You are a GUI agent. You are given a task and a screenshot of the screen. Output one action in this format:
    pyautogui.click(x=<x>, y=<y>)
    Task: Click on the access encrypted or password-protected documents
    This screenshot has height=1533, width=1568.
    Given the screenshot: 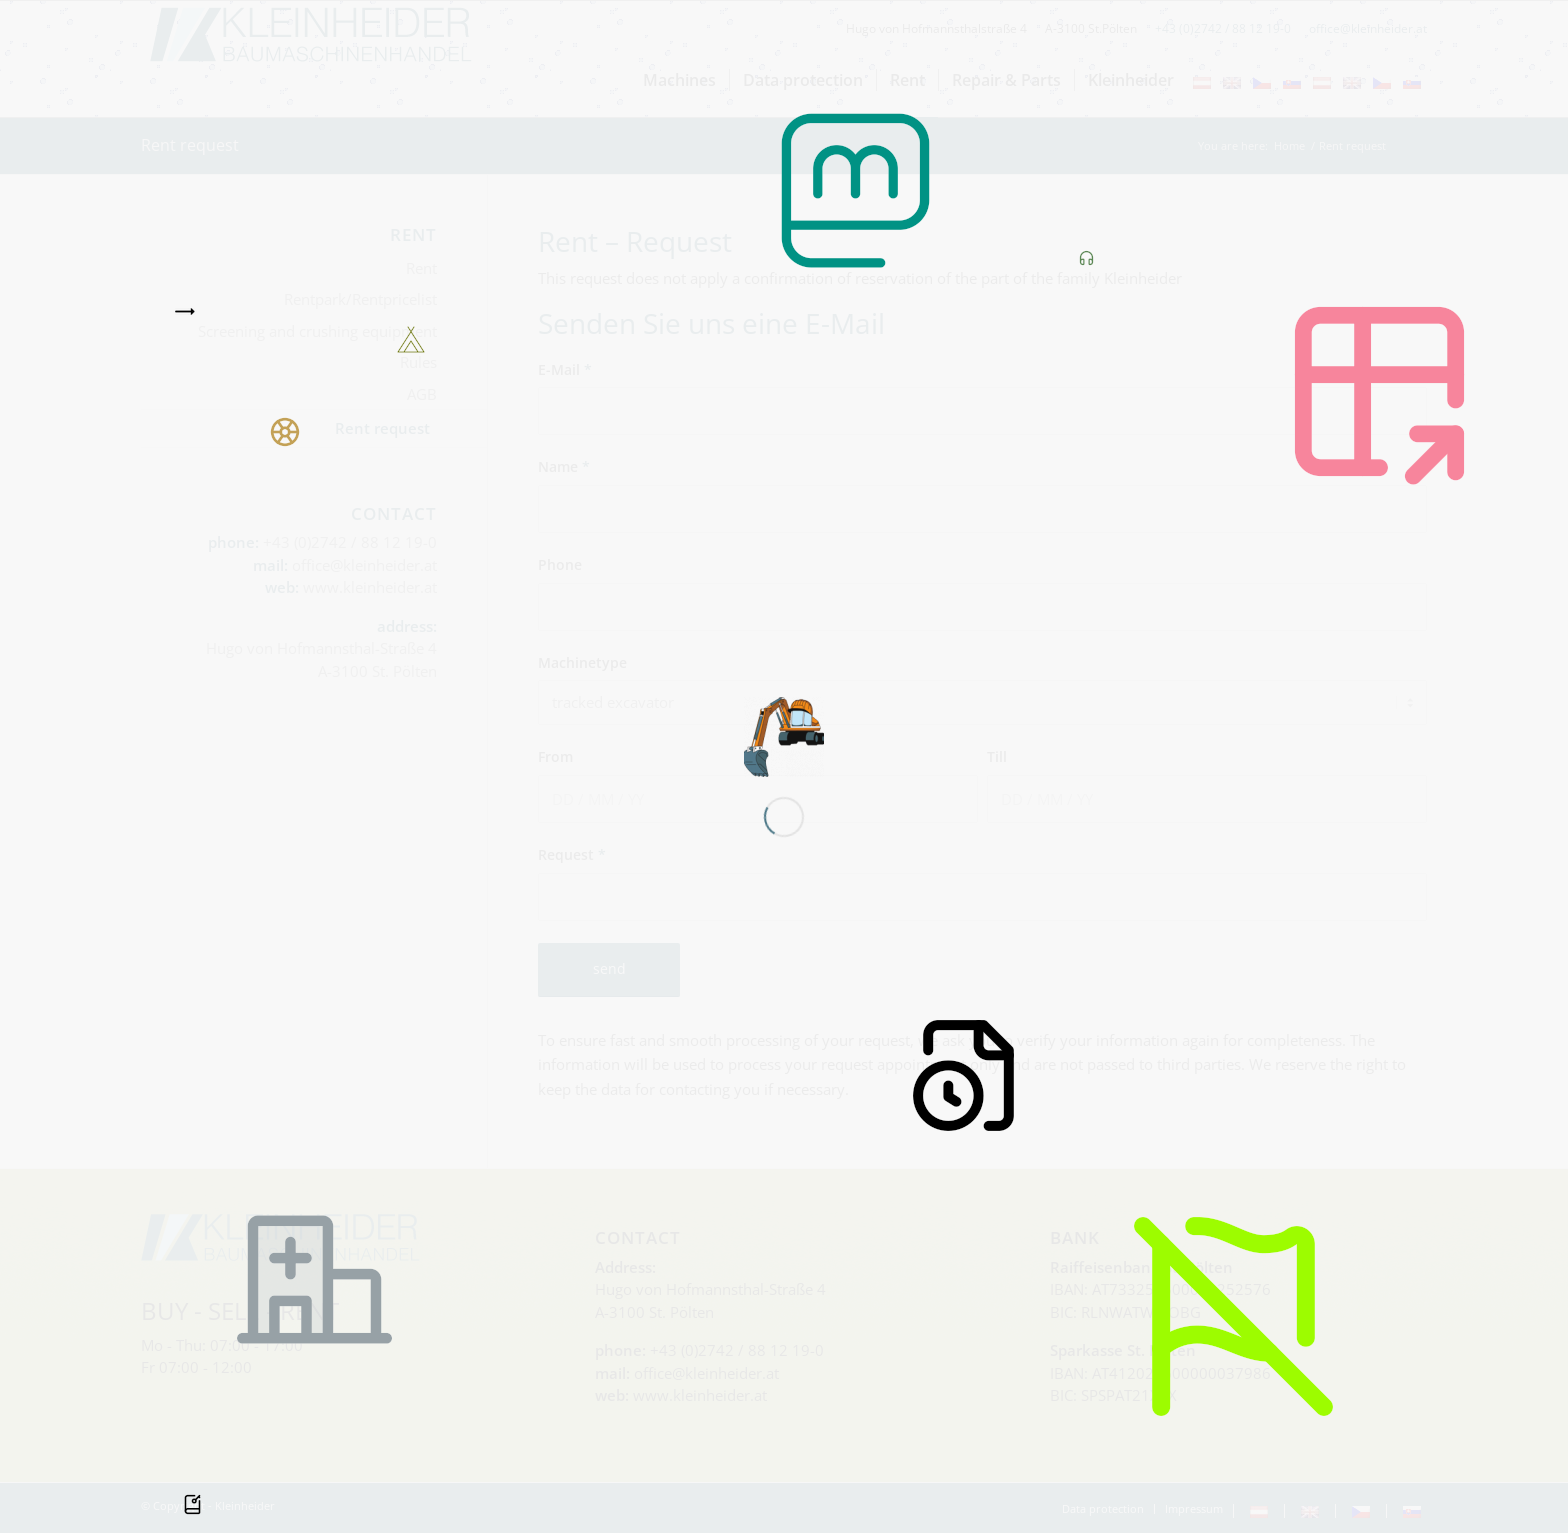 What is the action you would take?
    pyautogui.click(x=192, y=1504)
    